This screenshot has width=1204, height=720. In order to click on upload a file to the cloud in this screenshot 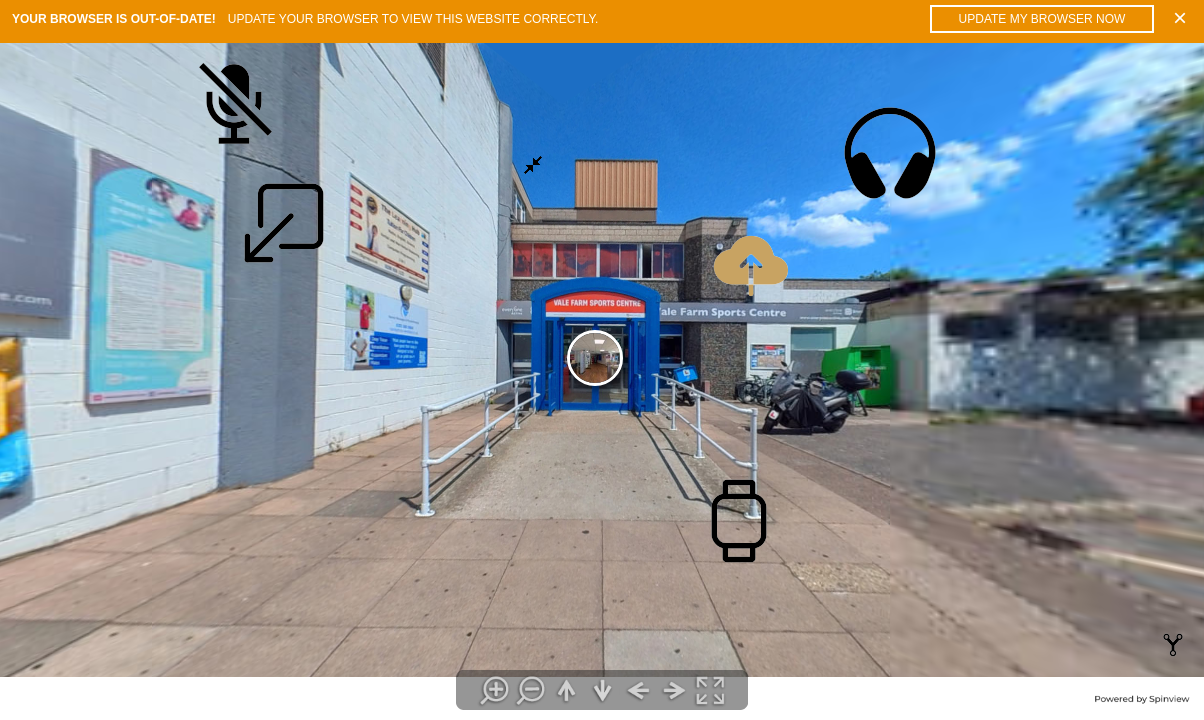, I will do `click(751, 266)`.